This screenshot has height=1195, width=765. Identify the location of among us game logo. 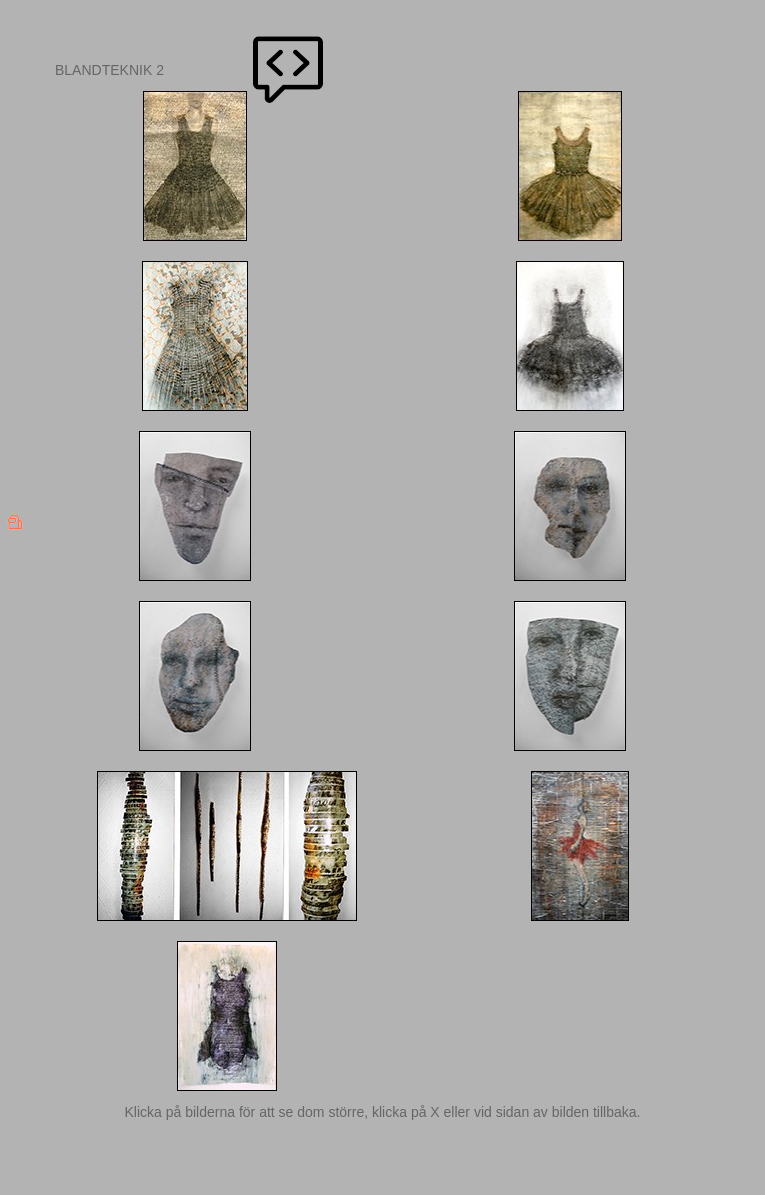
(15, 522).